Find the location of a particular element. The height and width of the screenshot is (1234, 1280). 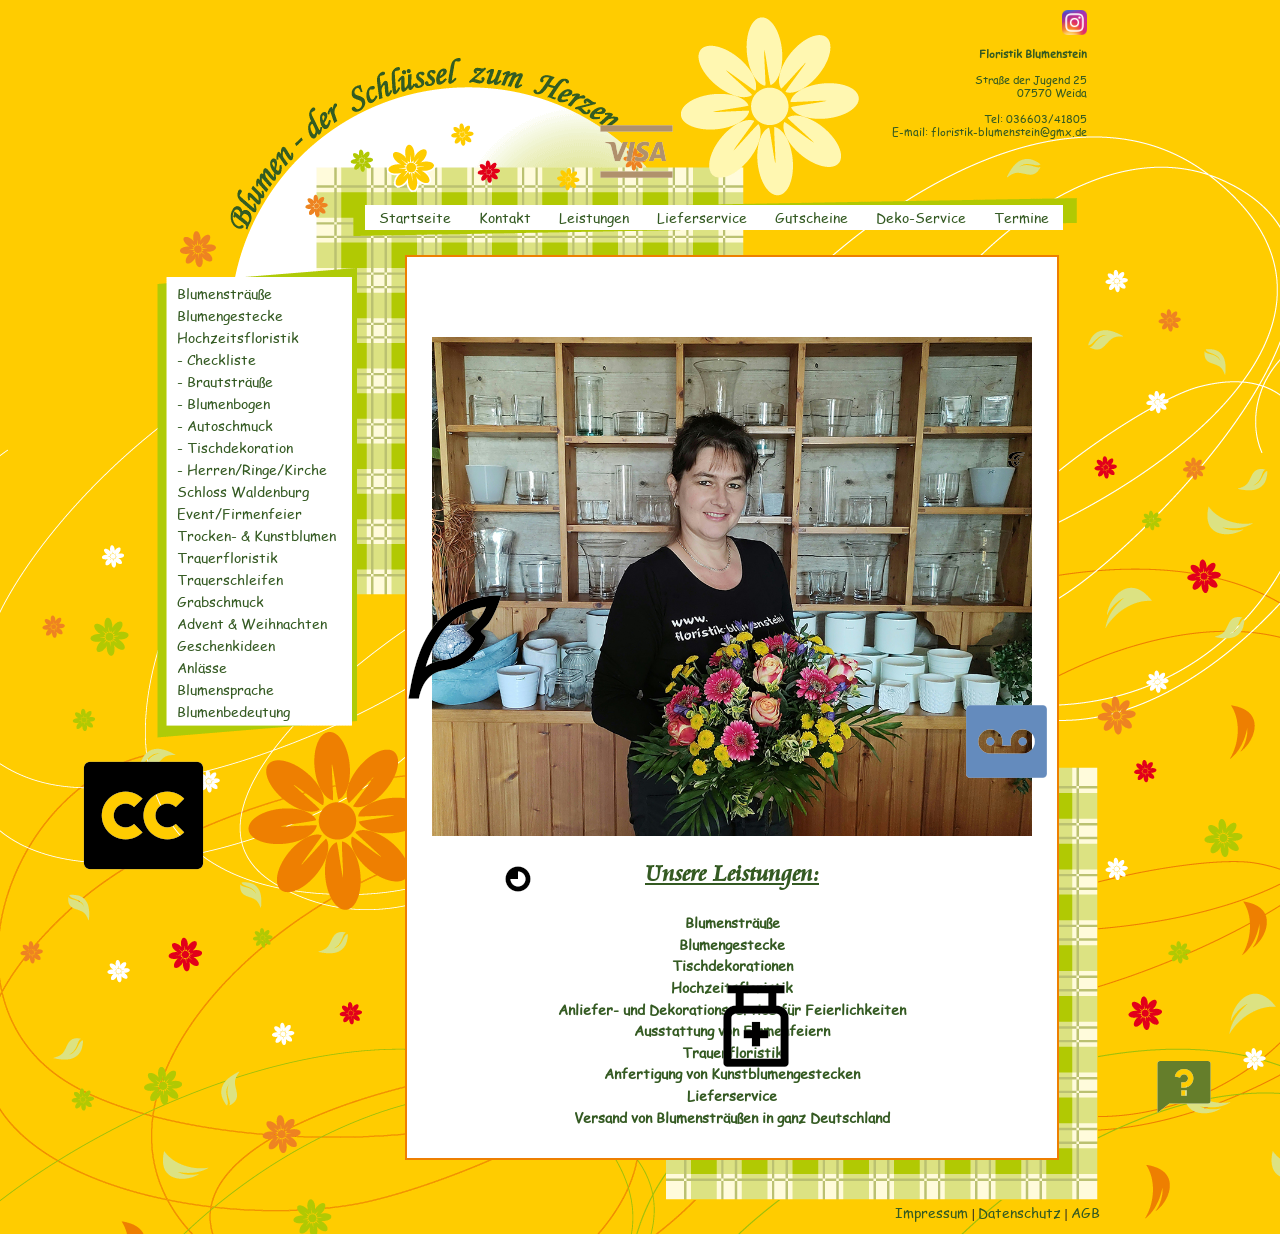

Crowdin localization platform logo is located at coordinates (1016, 459).